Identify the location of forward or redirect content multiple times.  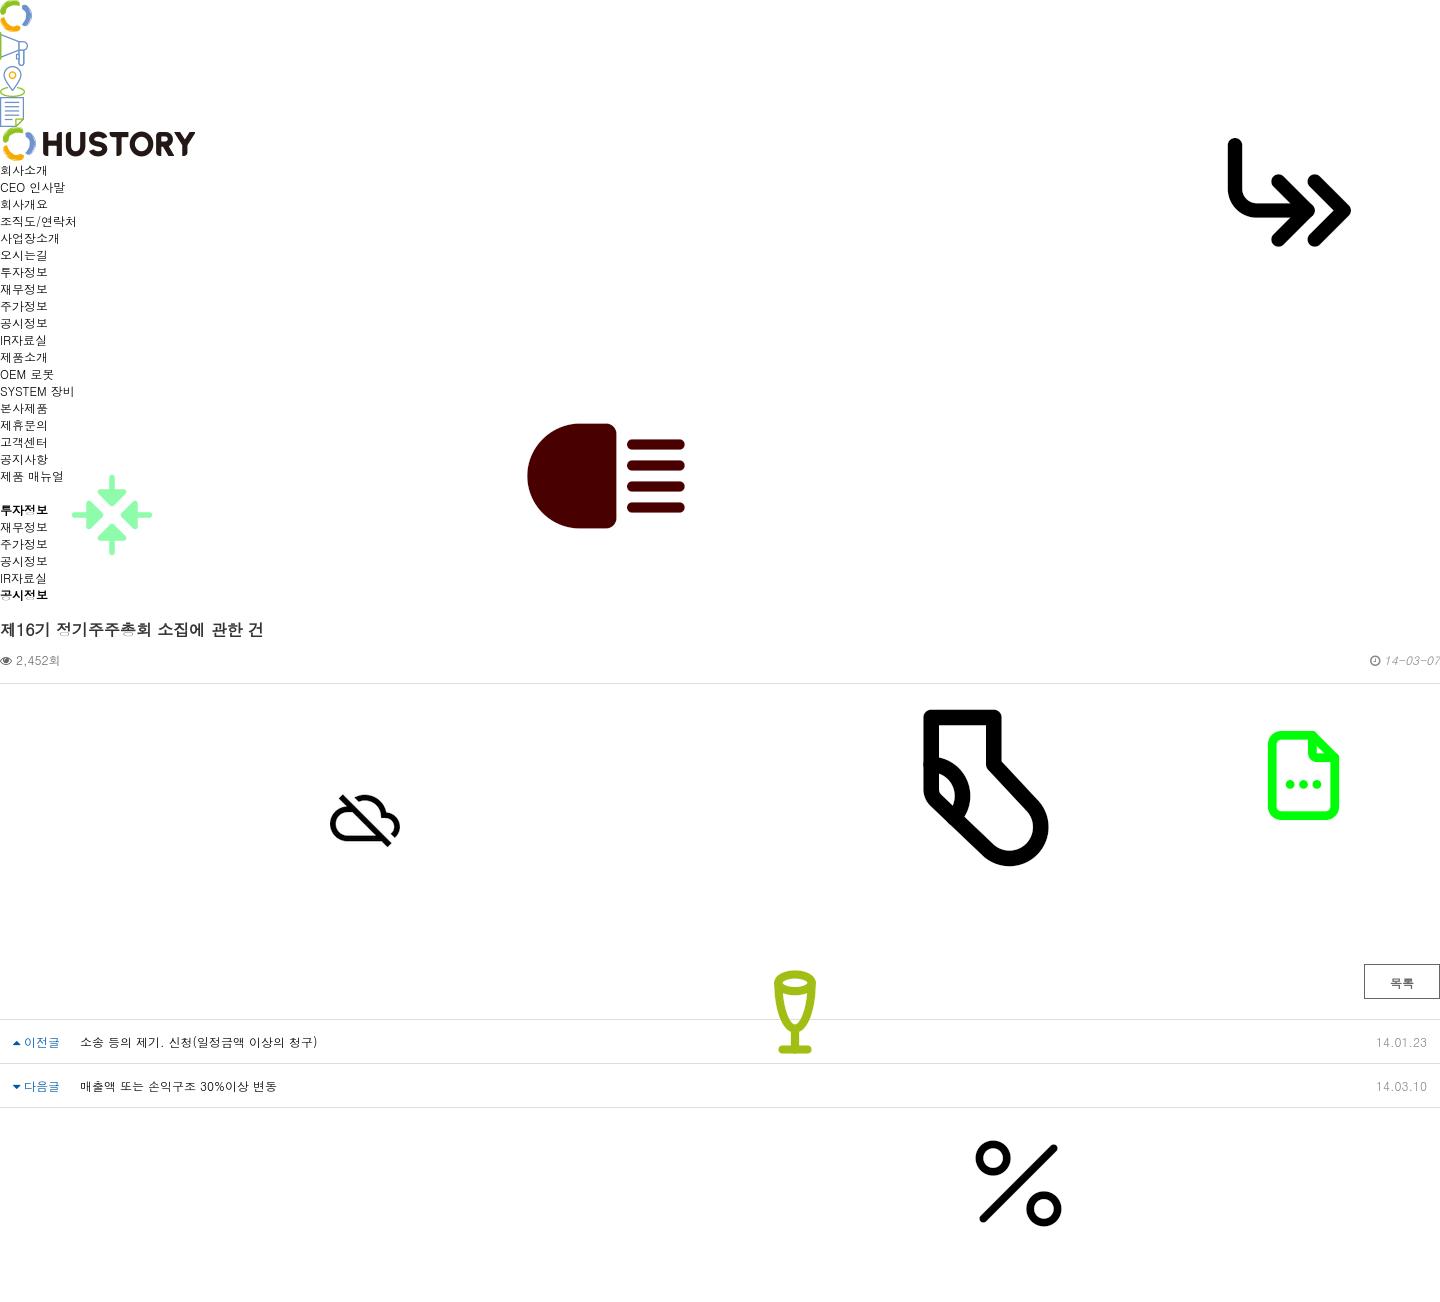
(1293, 196).